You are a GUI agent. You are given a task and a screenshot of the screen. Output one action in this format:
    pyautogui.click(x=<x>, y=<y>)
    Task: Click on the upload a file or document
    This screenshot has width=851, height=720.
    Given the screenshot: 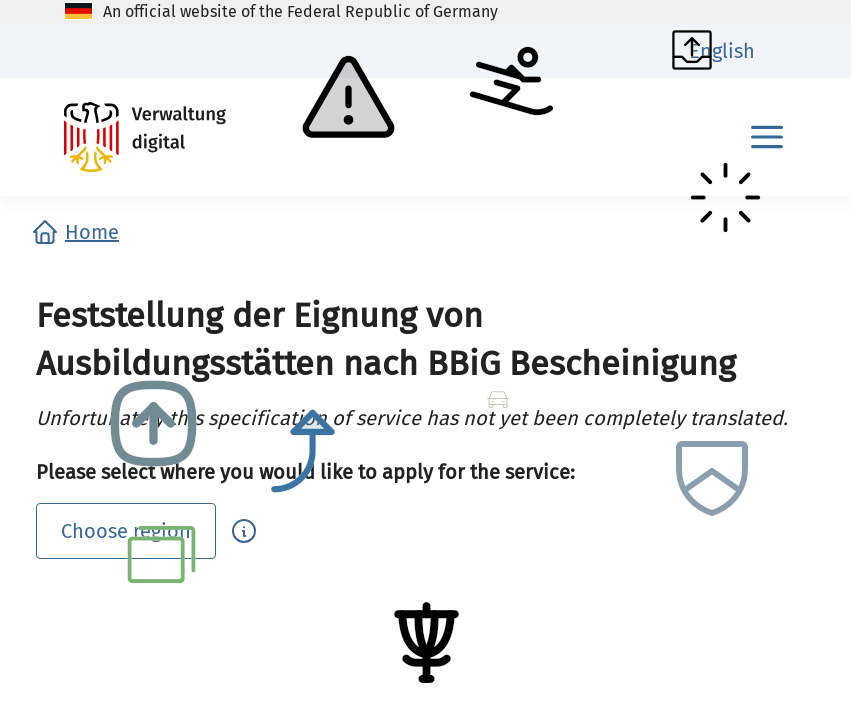 What is the action you would take?
    pyautogui.click(x=153, y=423)
    